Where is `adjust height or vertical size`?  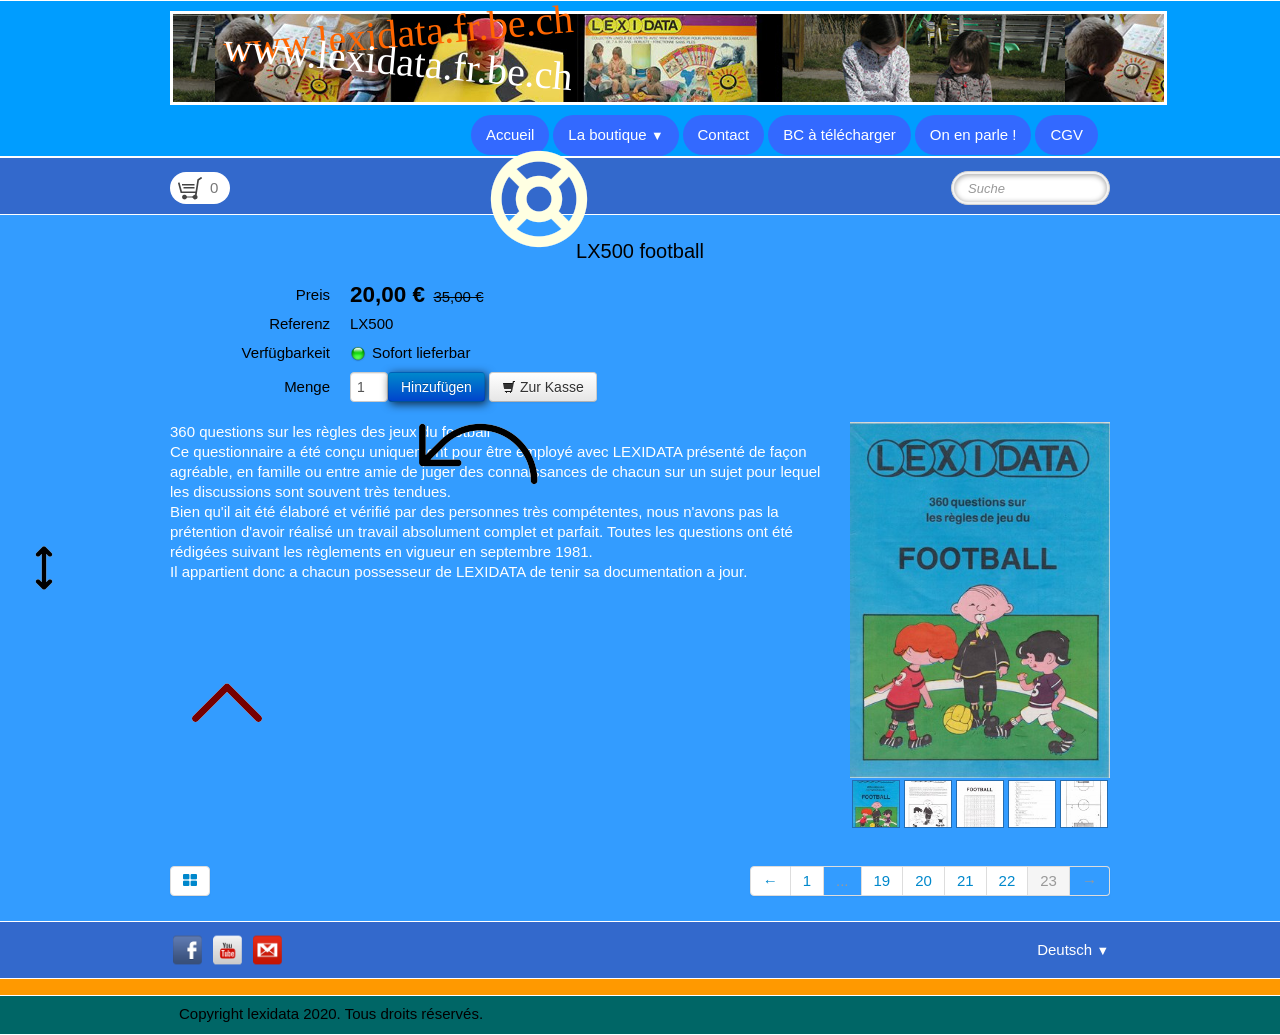 adjust height or vertical size is located at coordinates (44, 568).